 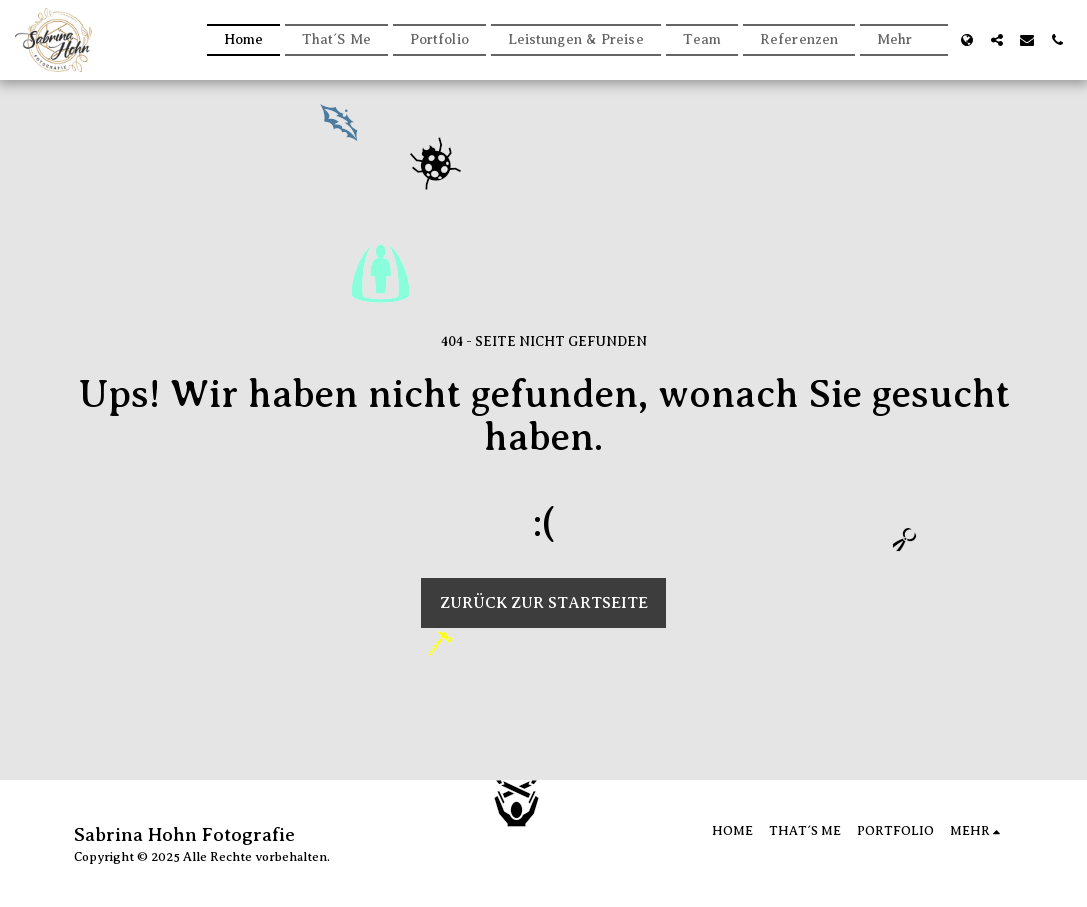 I want to click on select or grab an item, so click(x=904, y=539).